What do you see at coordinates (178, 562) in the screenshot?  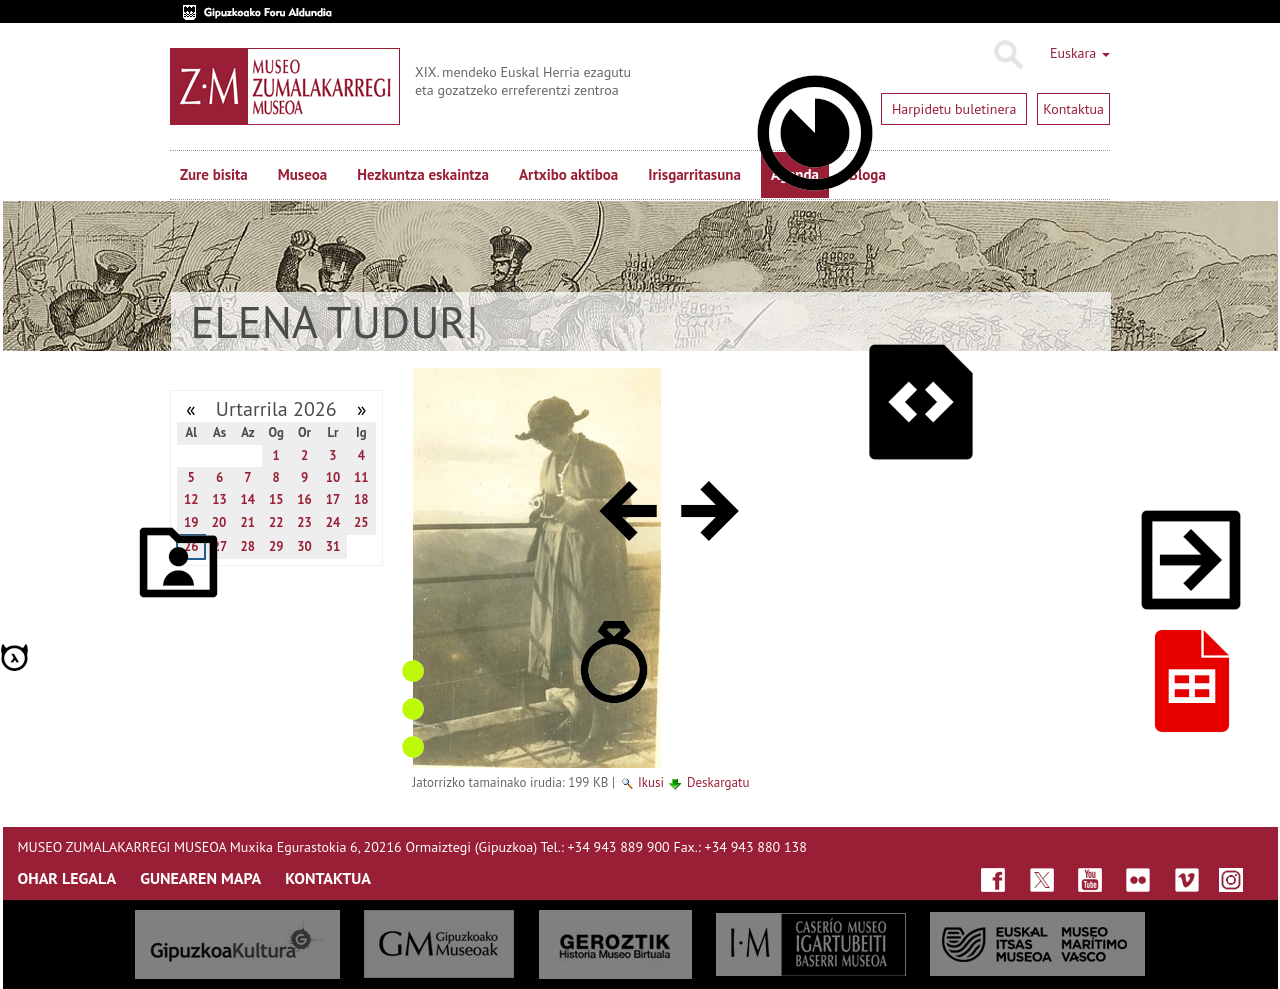 I see `access user profile documents` at bounding box center [178, 562].